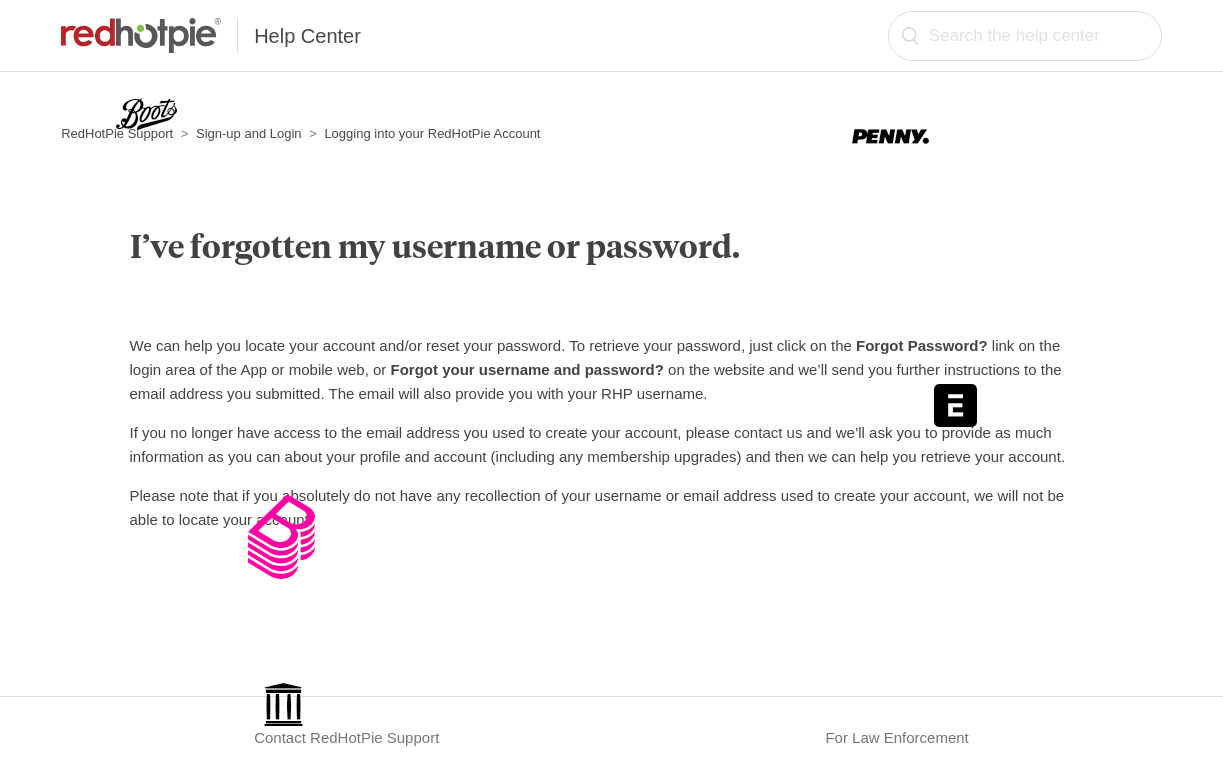  I want to click on backstage developer portal logo, so click(281, 536).